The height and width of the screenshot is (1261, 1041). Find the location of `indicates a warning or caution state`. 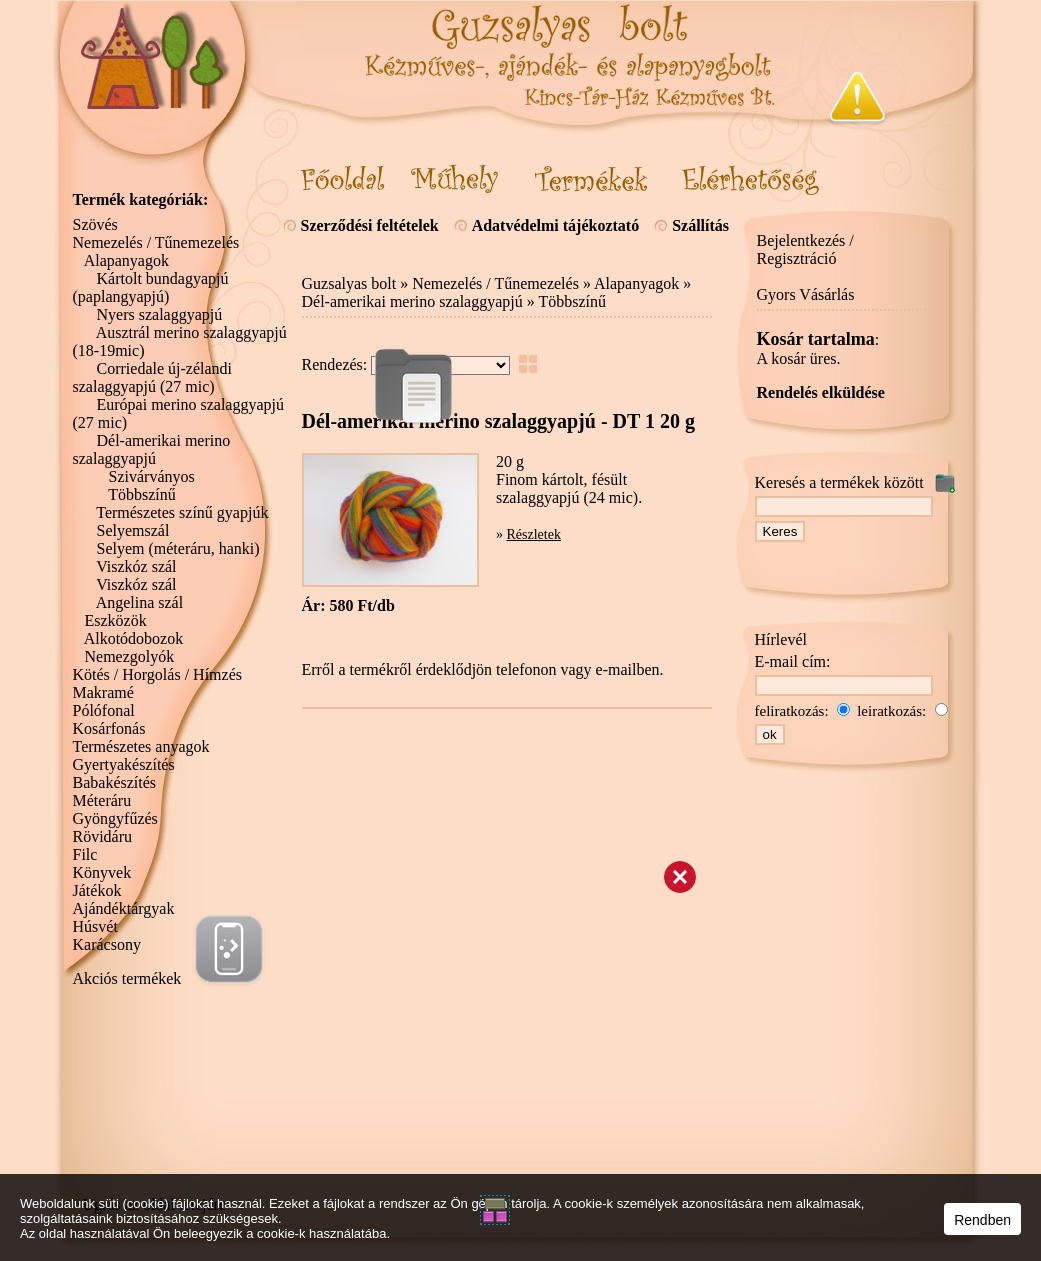

indicates a warning or caution state is located at coordinates (818, 145).